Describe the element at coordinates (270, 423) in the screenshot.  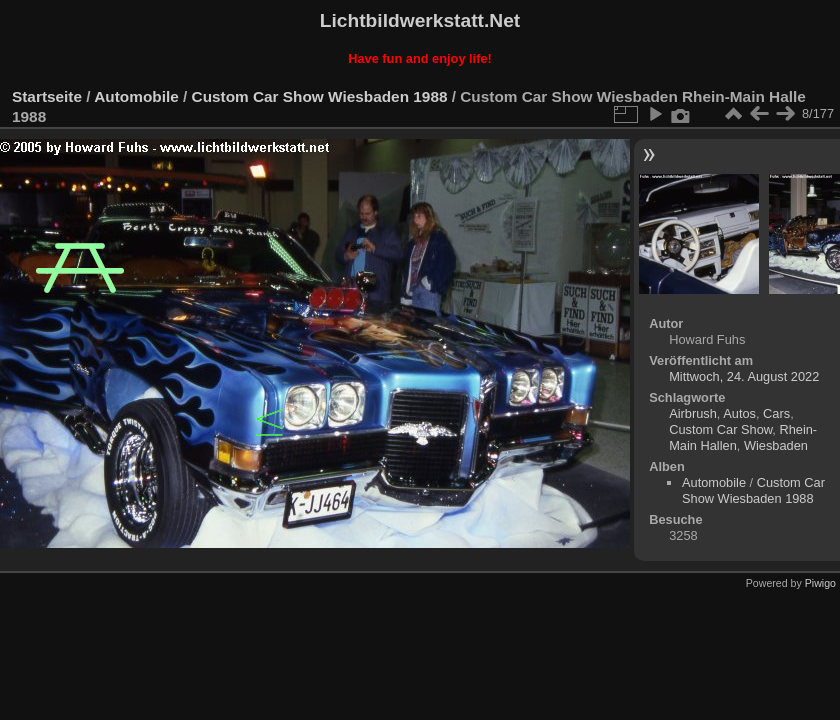
I see `less than or equal to mathematical operator` at that location.